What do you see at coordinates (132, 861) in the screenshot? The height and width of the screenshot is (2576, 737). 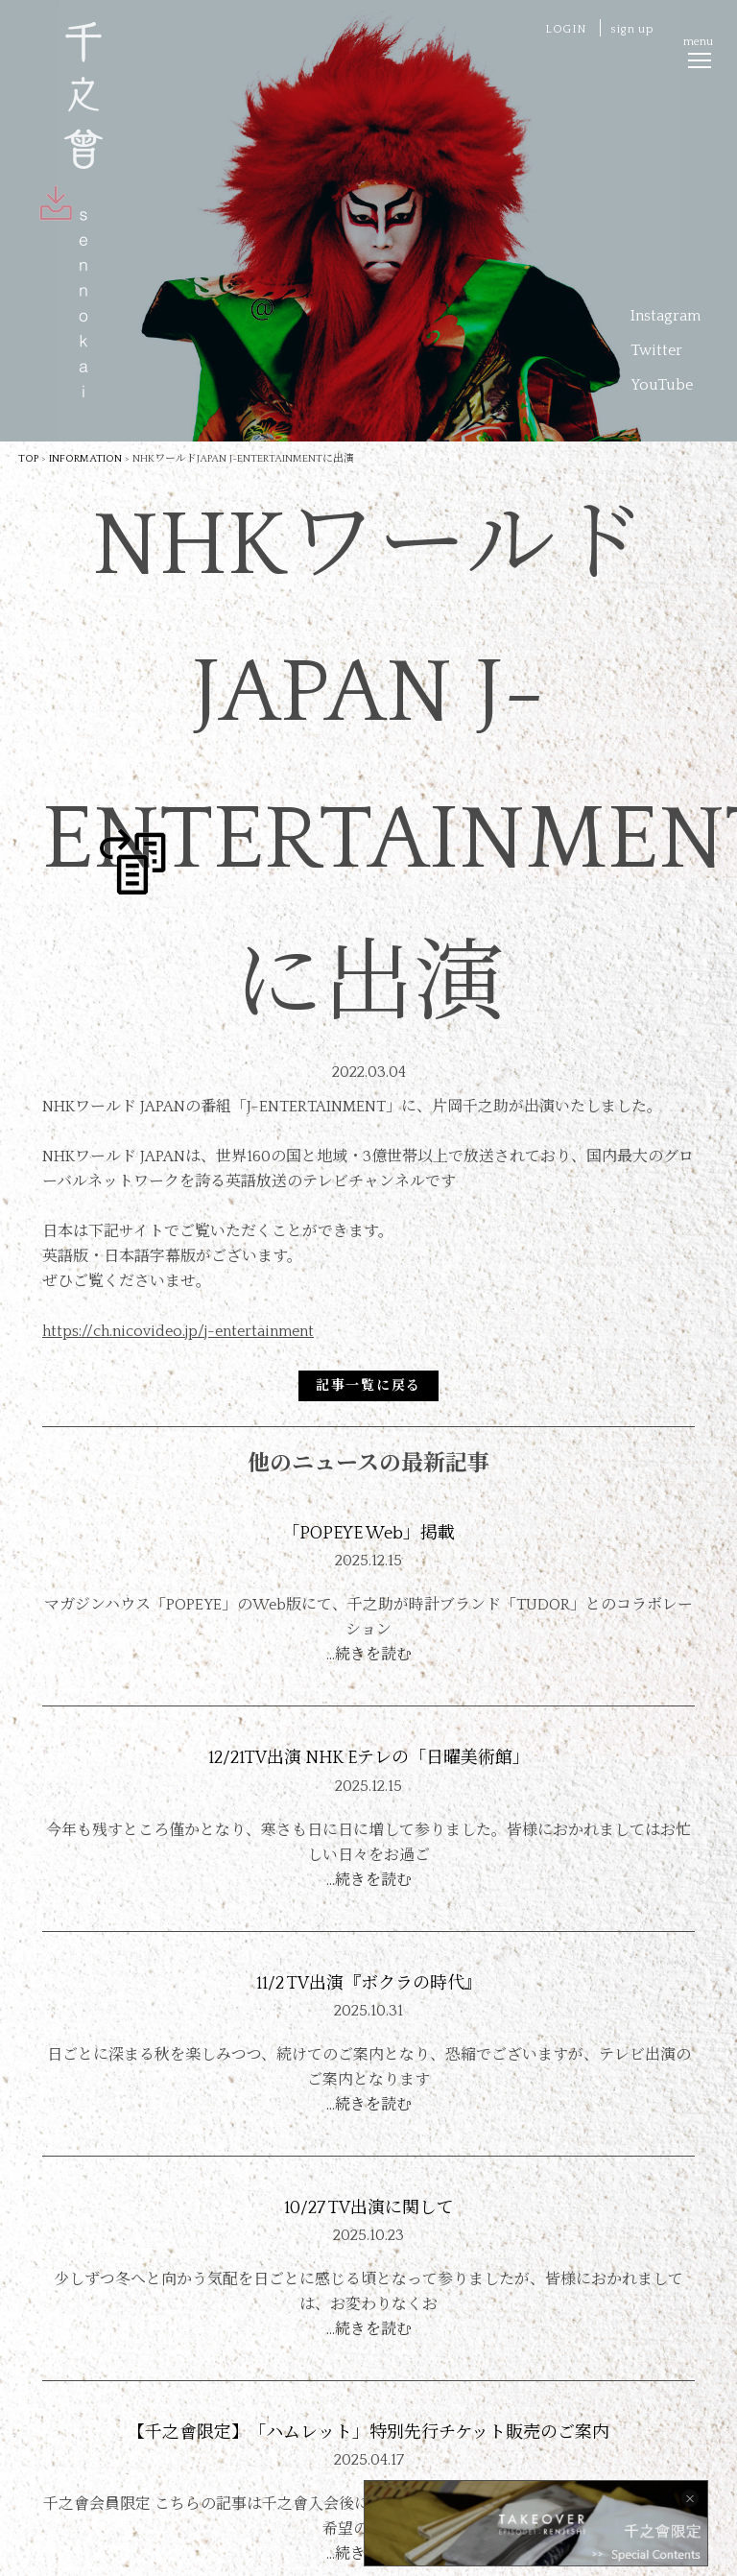 I see `find all references to a symbol or variable` at bounding box center [132, 861].